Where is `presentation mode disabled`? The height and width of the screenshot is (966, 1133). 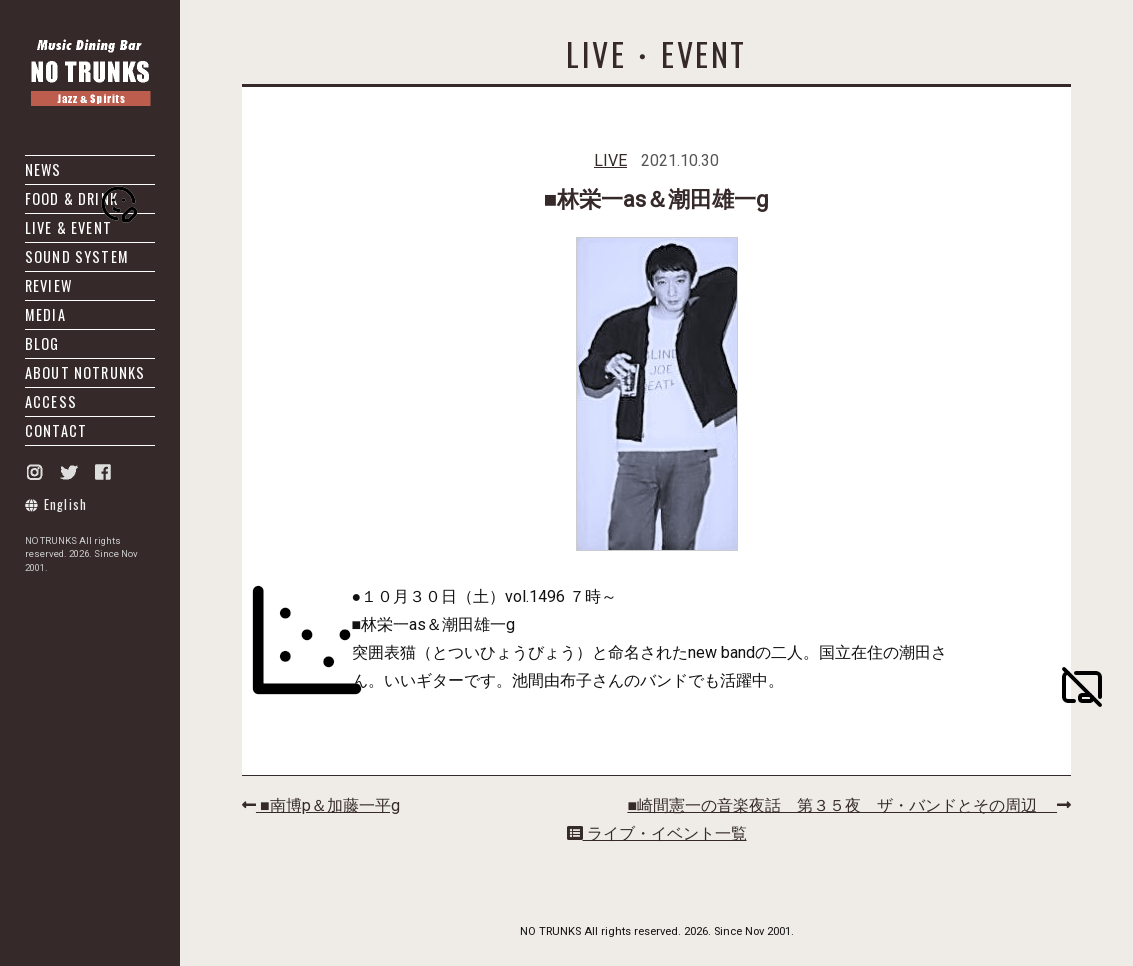 presentation mode disabled is located at coordinates (1082, 687).